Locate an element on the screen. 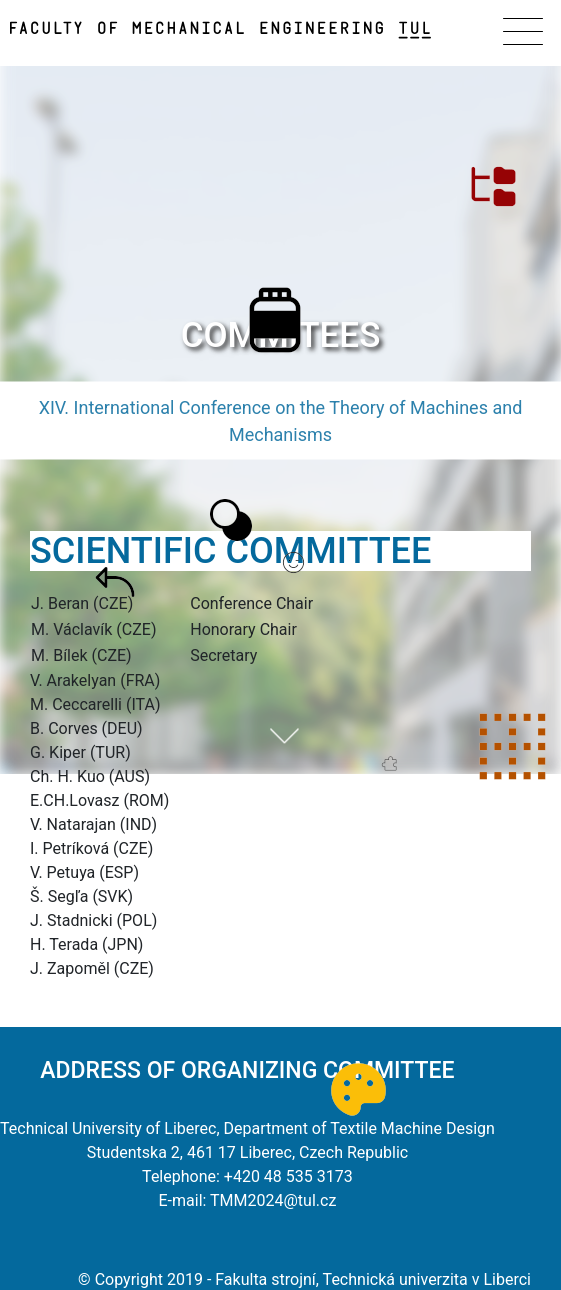 Image resolution: width=561 pixels, height=1290 pixels. subtract or remove a layer is located at coordinates (231, 520).